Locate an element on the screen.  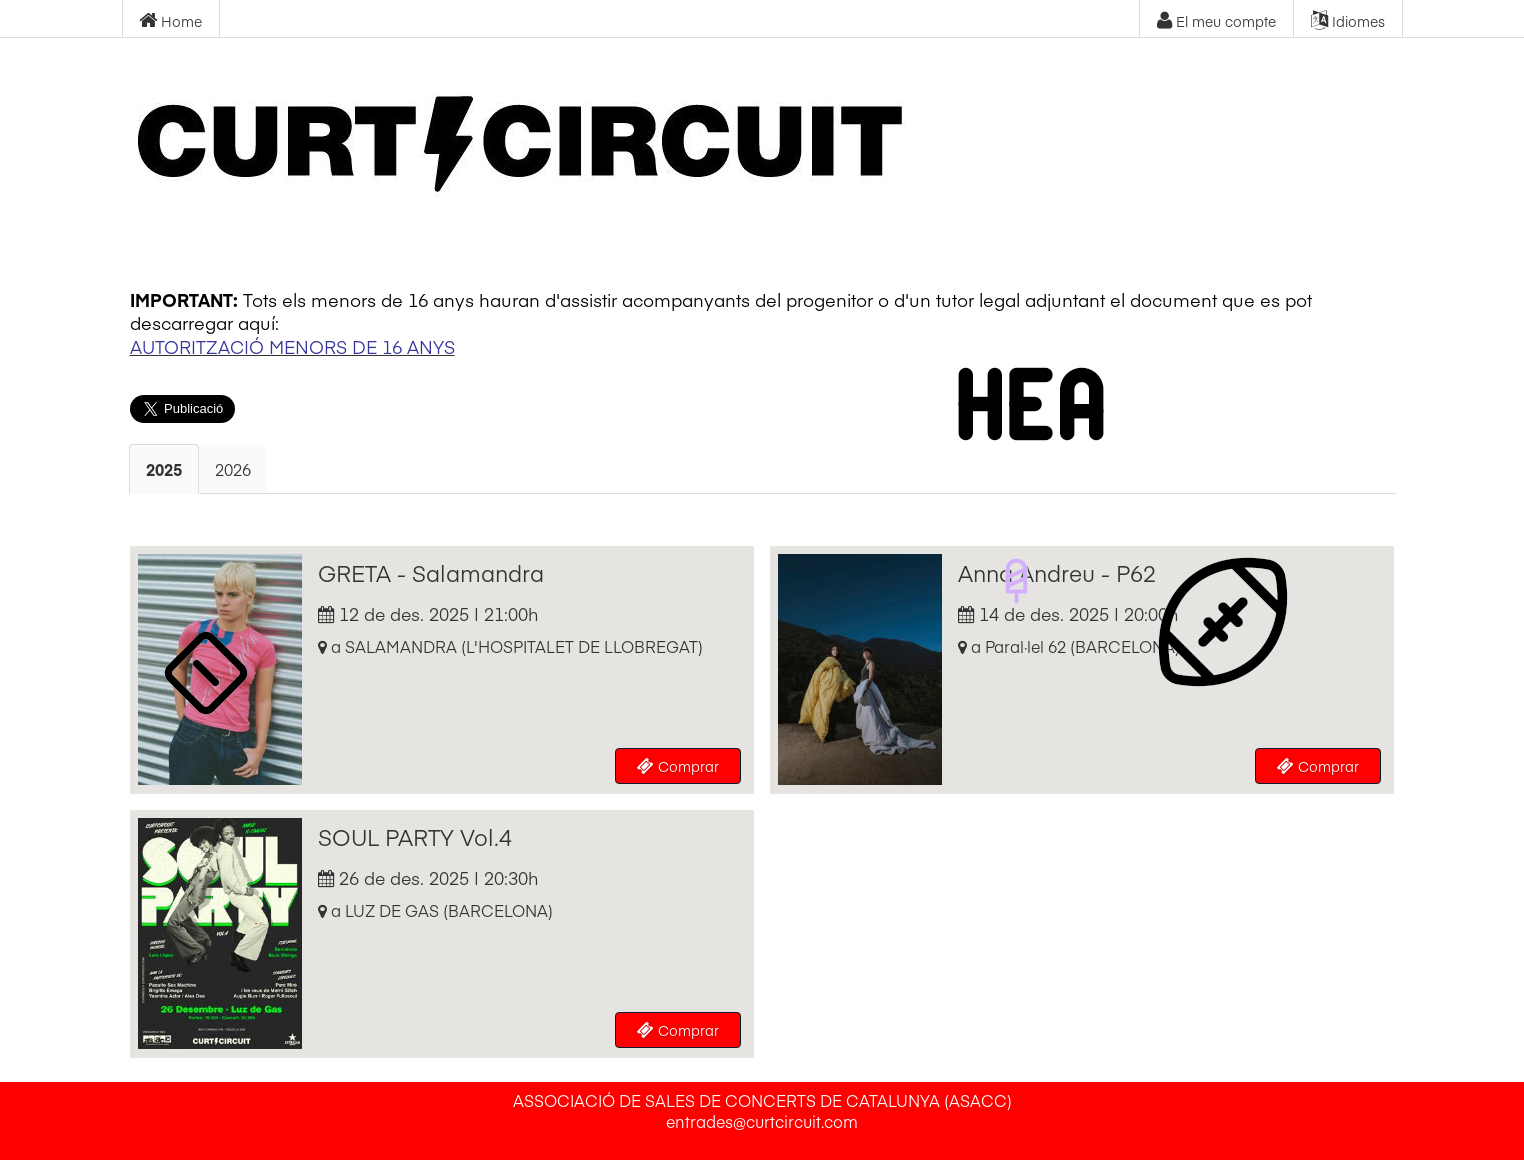
access sports scores and updates is located at coordinates (1223, 622).